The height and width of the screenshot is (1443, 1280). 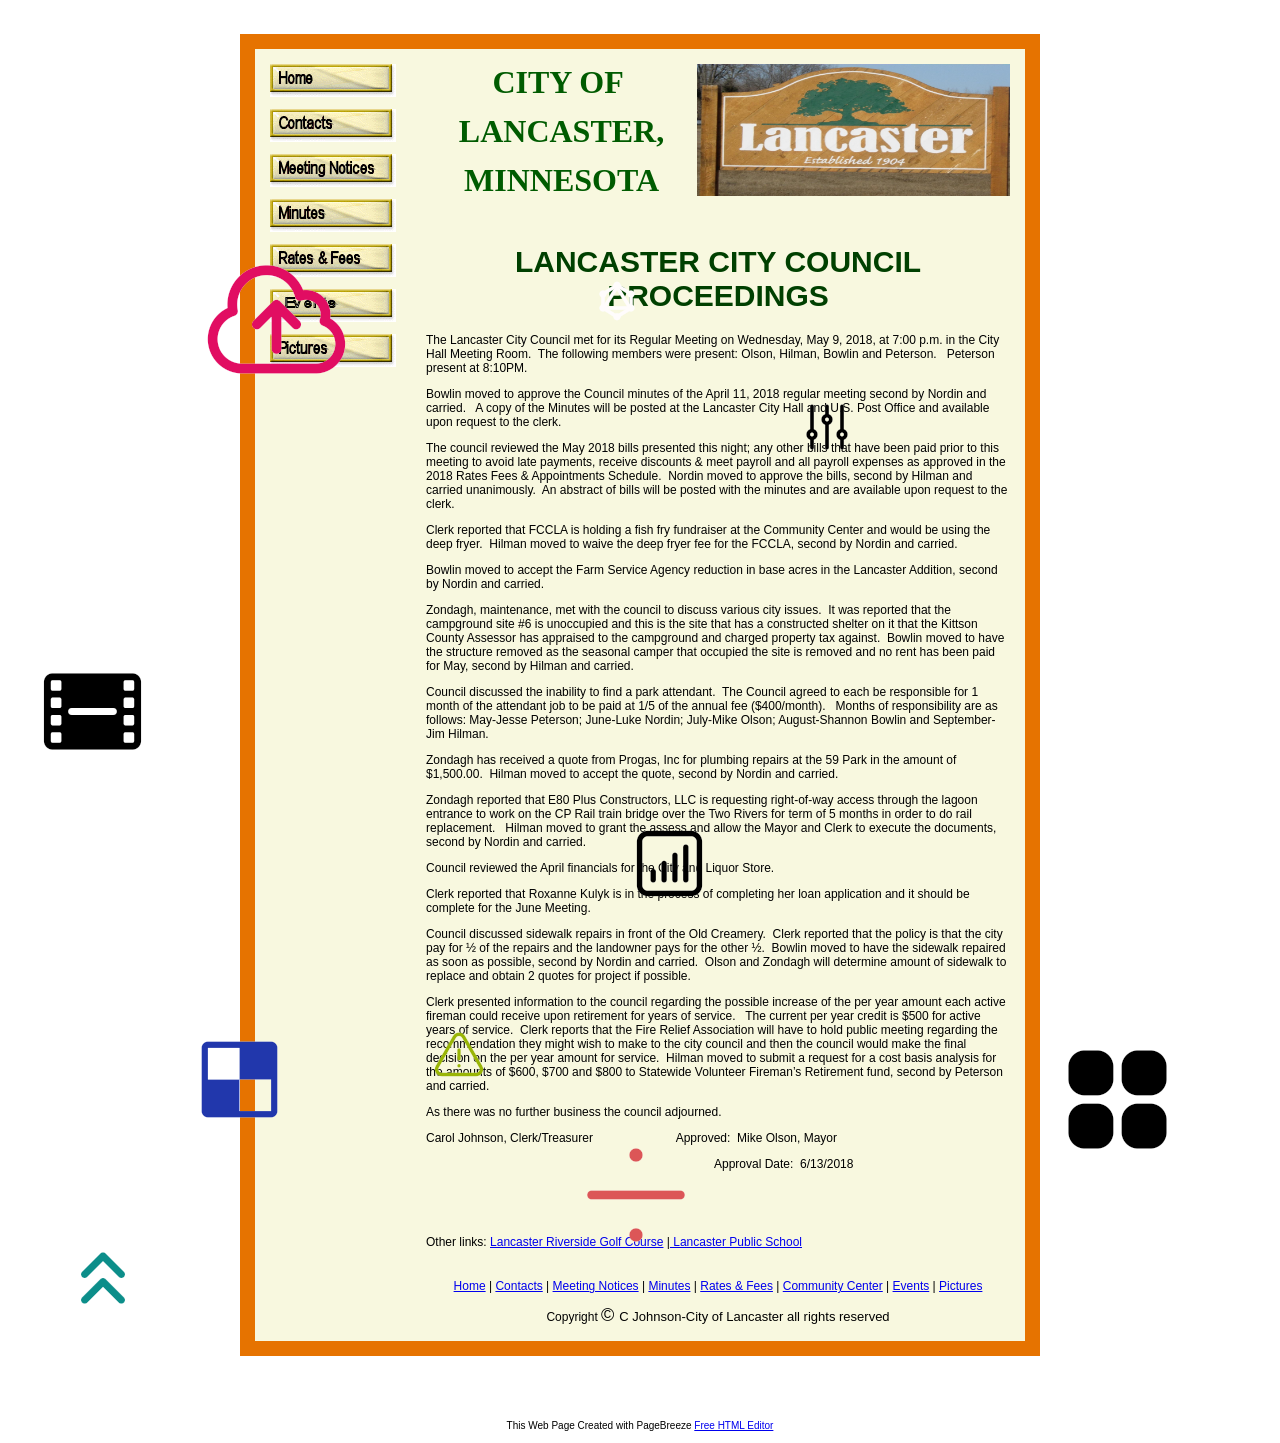 What do you see at coordinates (669, 863) in the screenshot?
I see `view analytics or statistics` at bounding box center [669, 863].